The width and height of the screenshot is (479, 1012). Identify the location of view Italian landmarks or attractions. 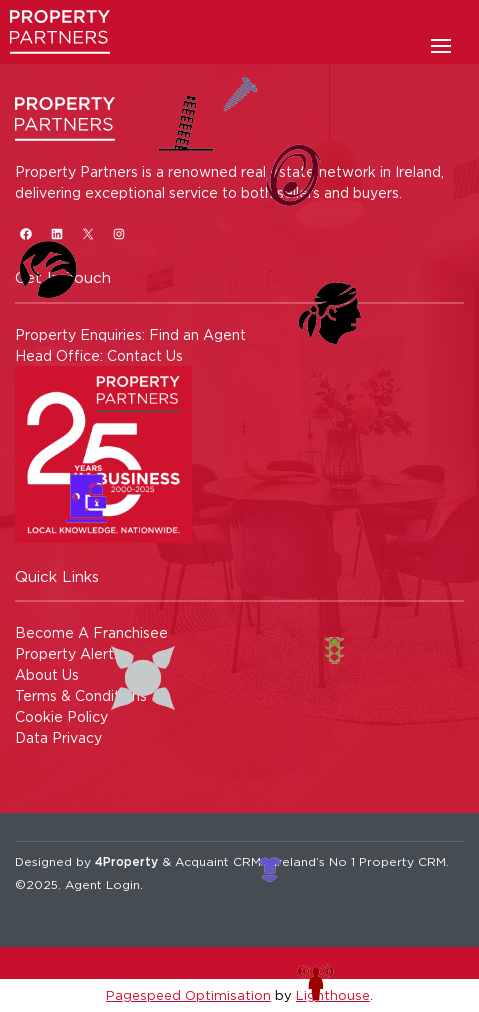
(186, 123).